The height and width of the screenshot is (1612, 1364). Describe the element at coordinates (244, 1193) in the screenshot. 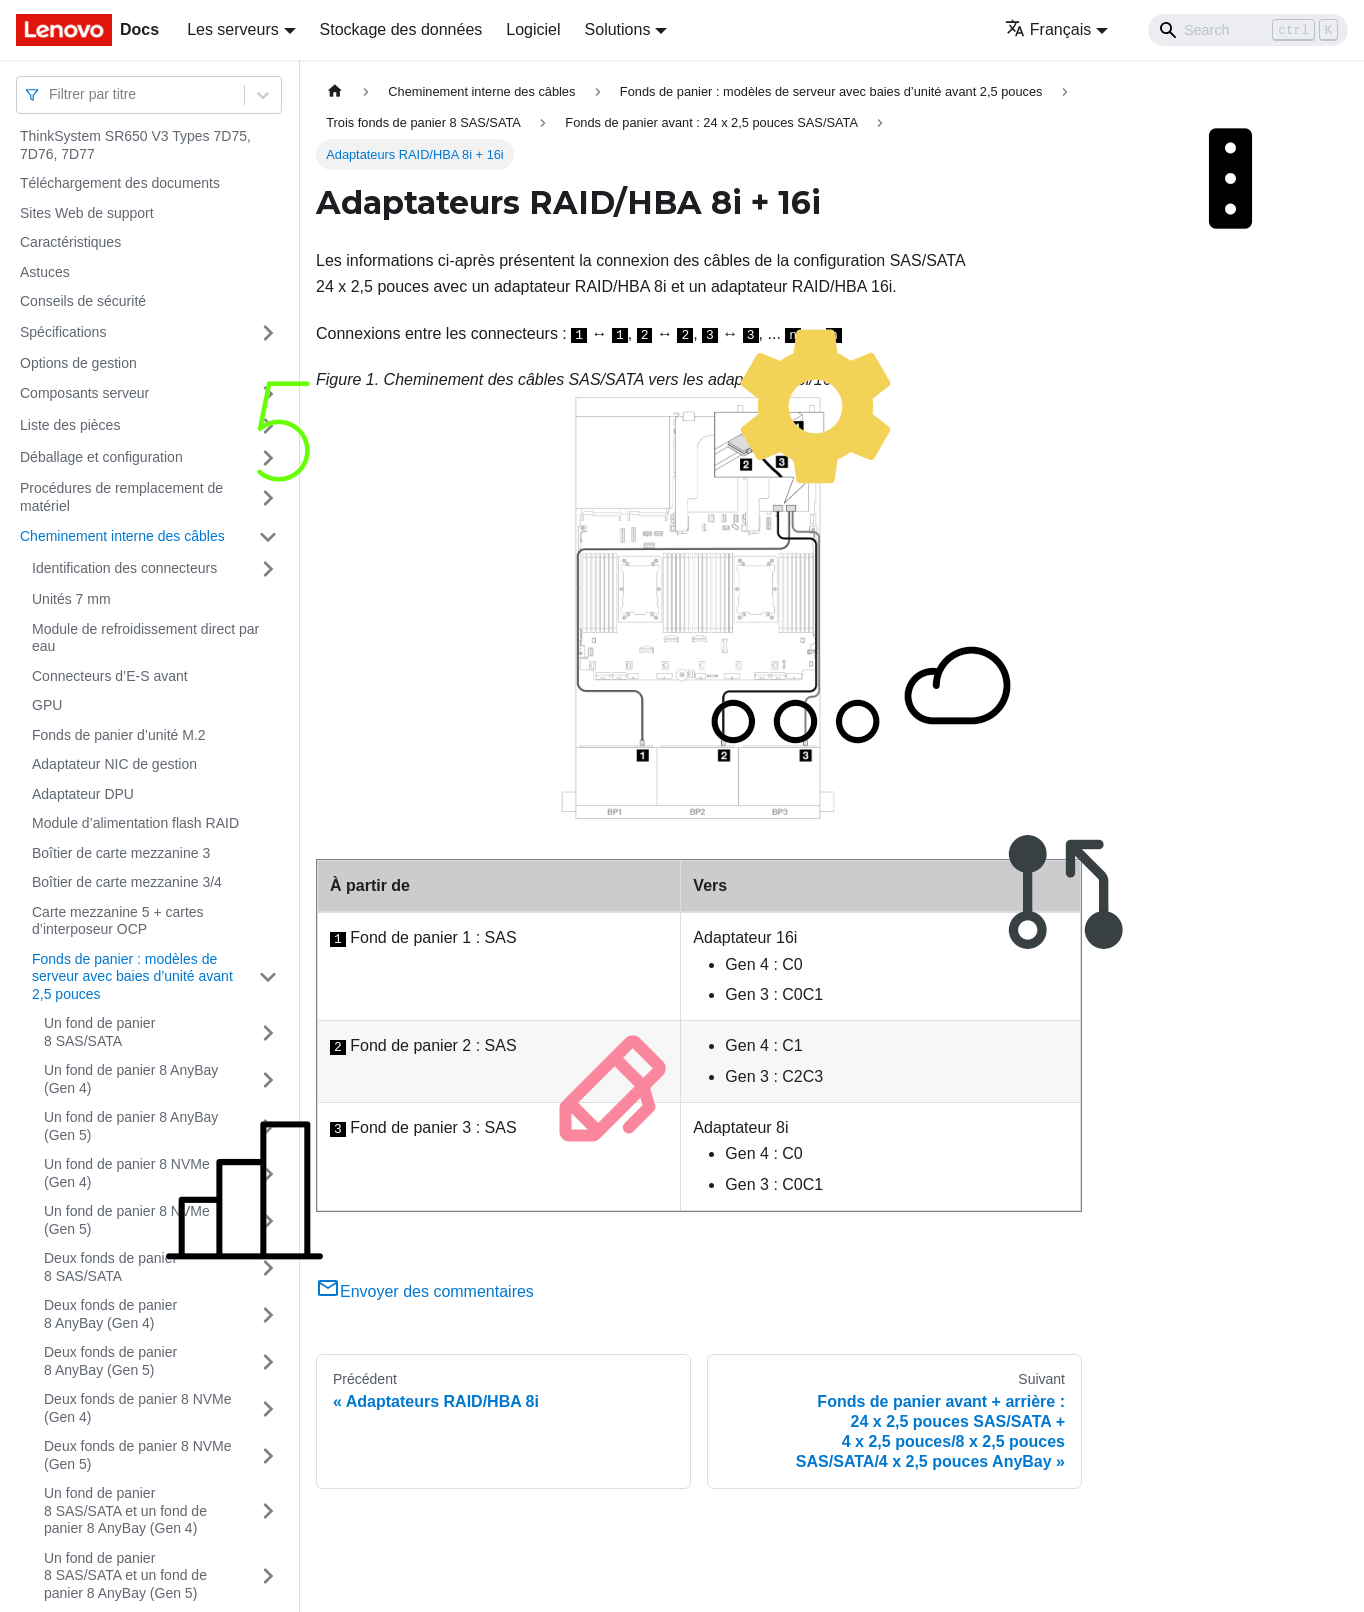

I see `view analytics or statistics` at that location.